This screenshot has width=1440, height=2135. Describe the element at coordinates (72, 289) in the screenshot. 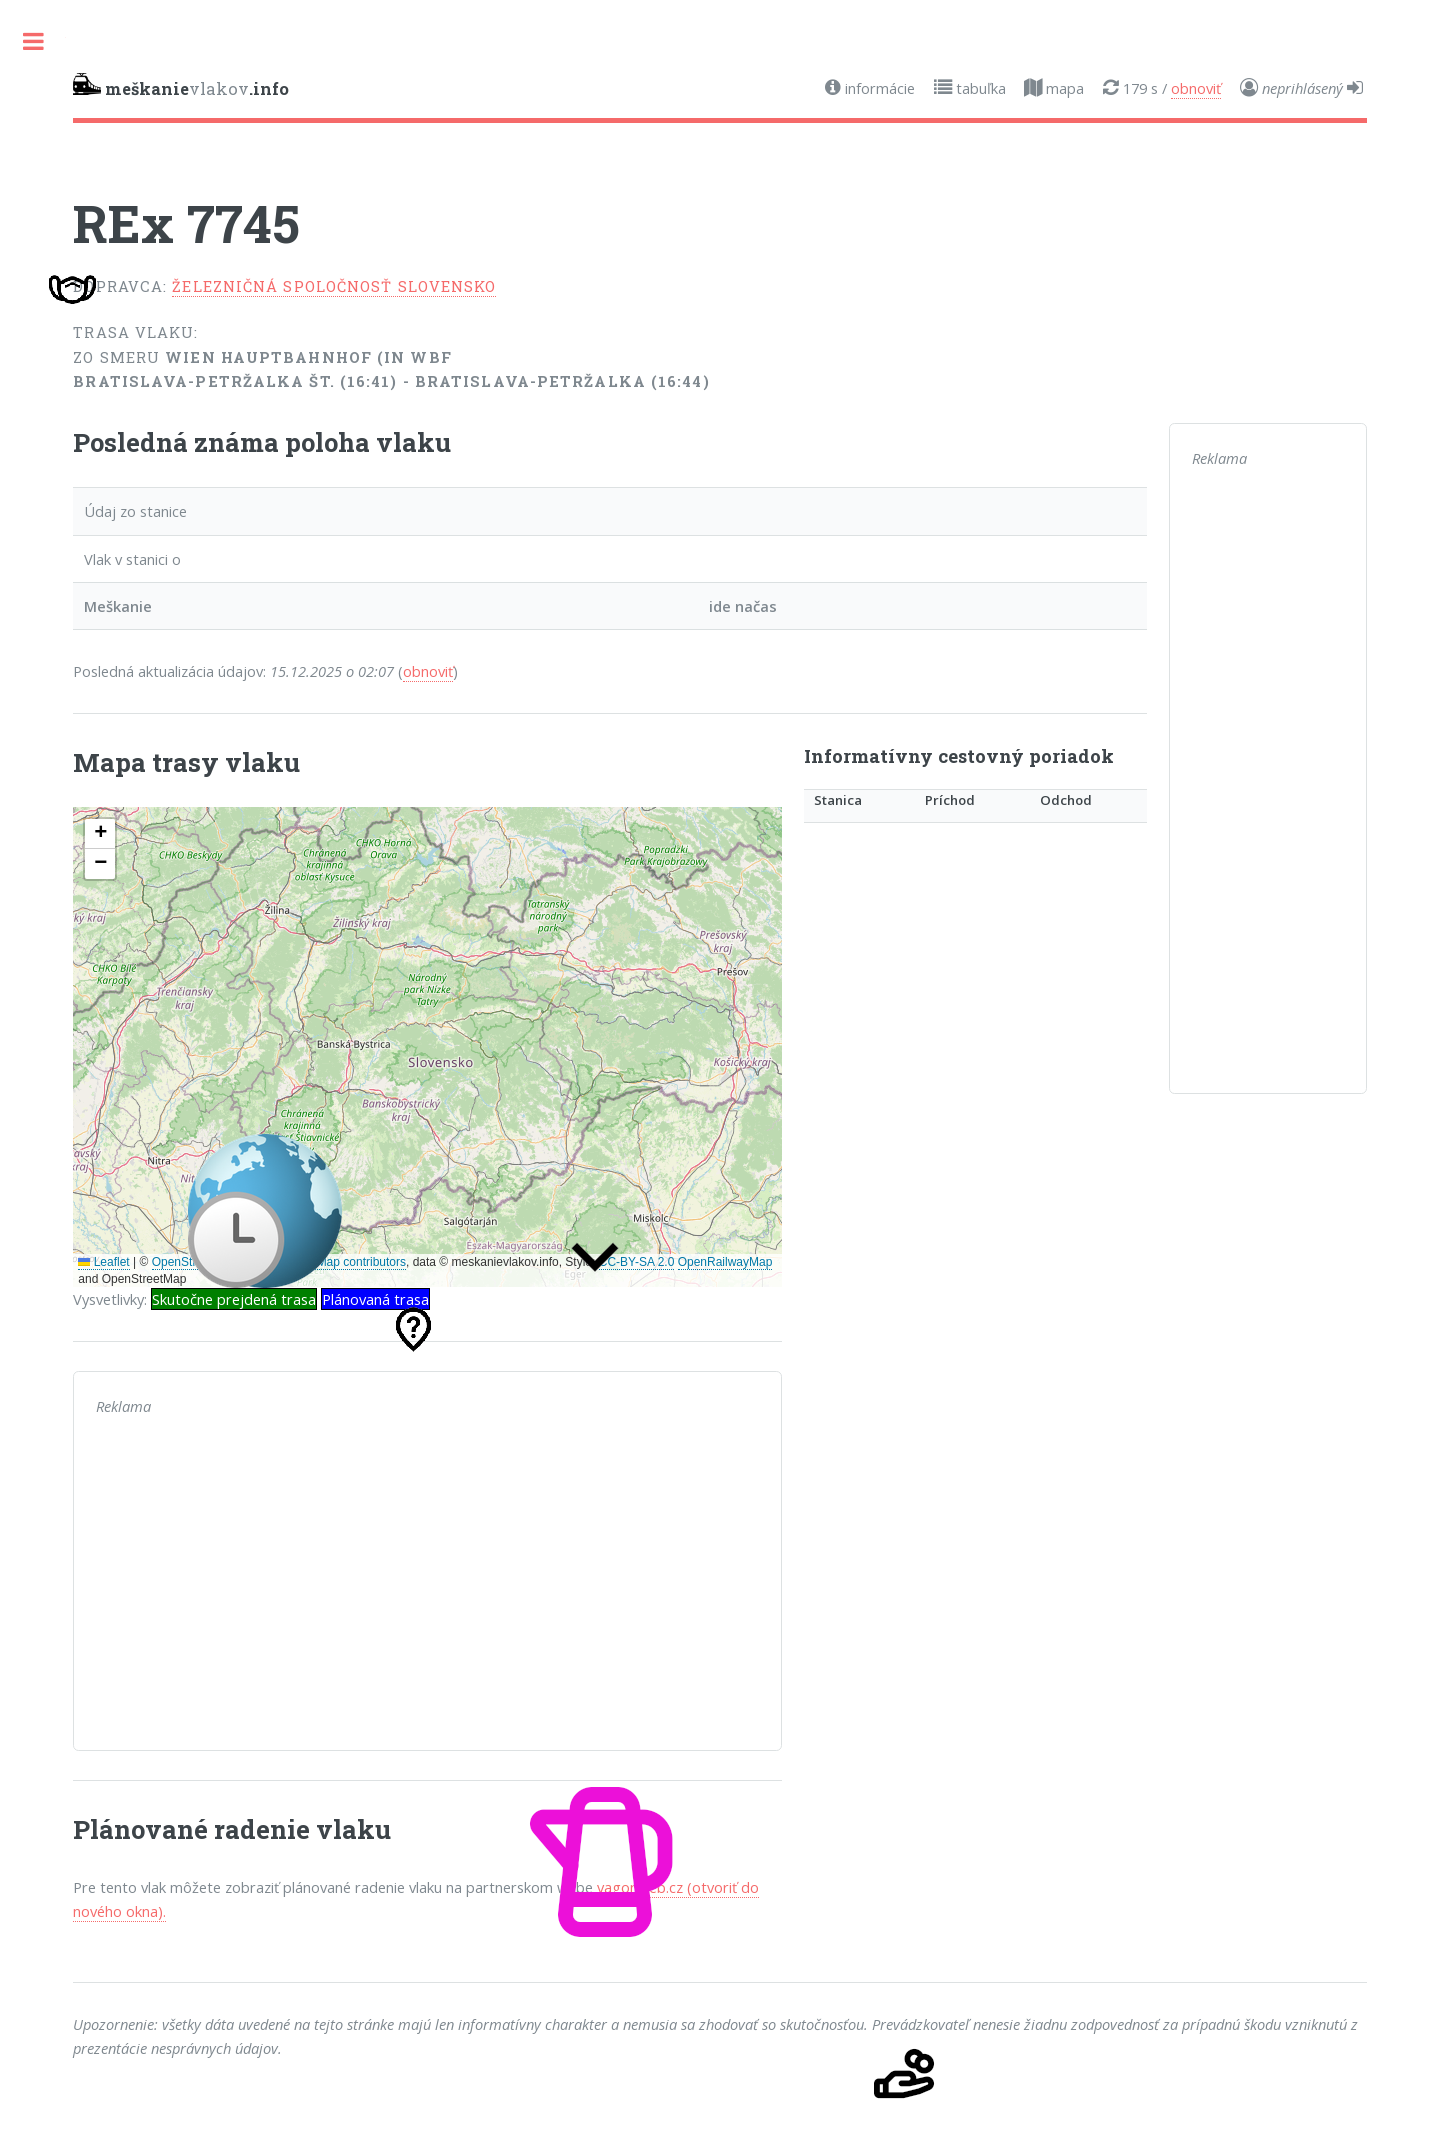

I see `indicates face mask required` at that location.